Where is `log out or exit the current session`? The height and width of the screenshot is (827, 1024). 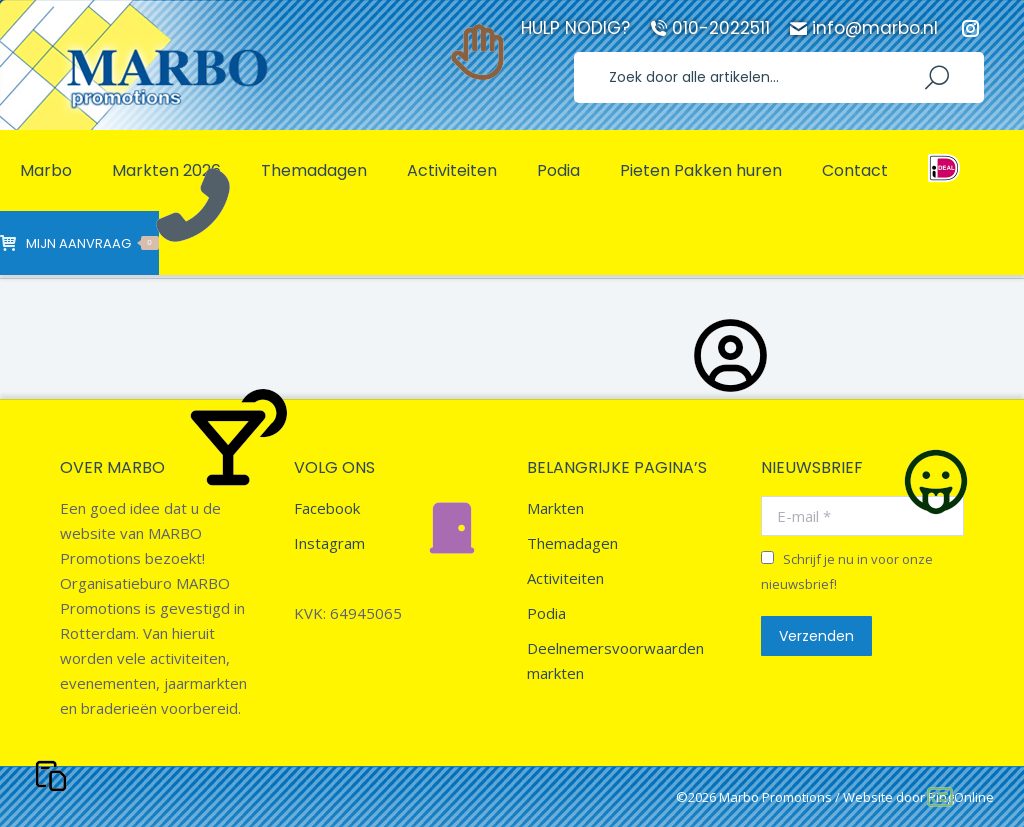
log out or exit the current session is located at coordinates (452, 528).